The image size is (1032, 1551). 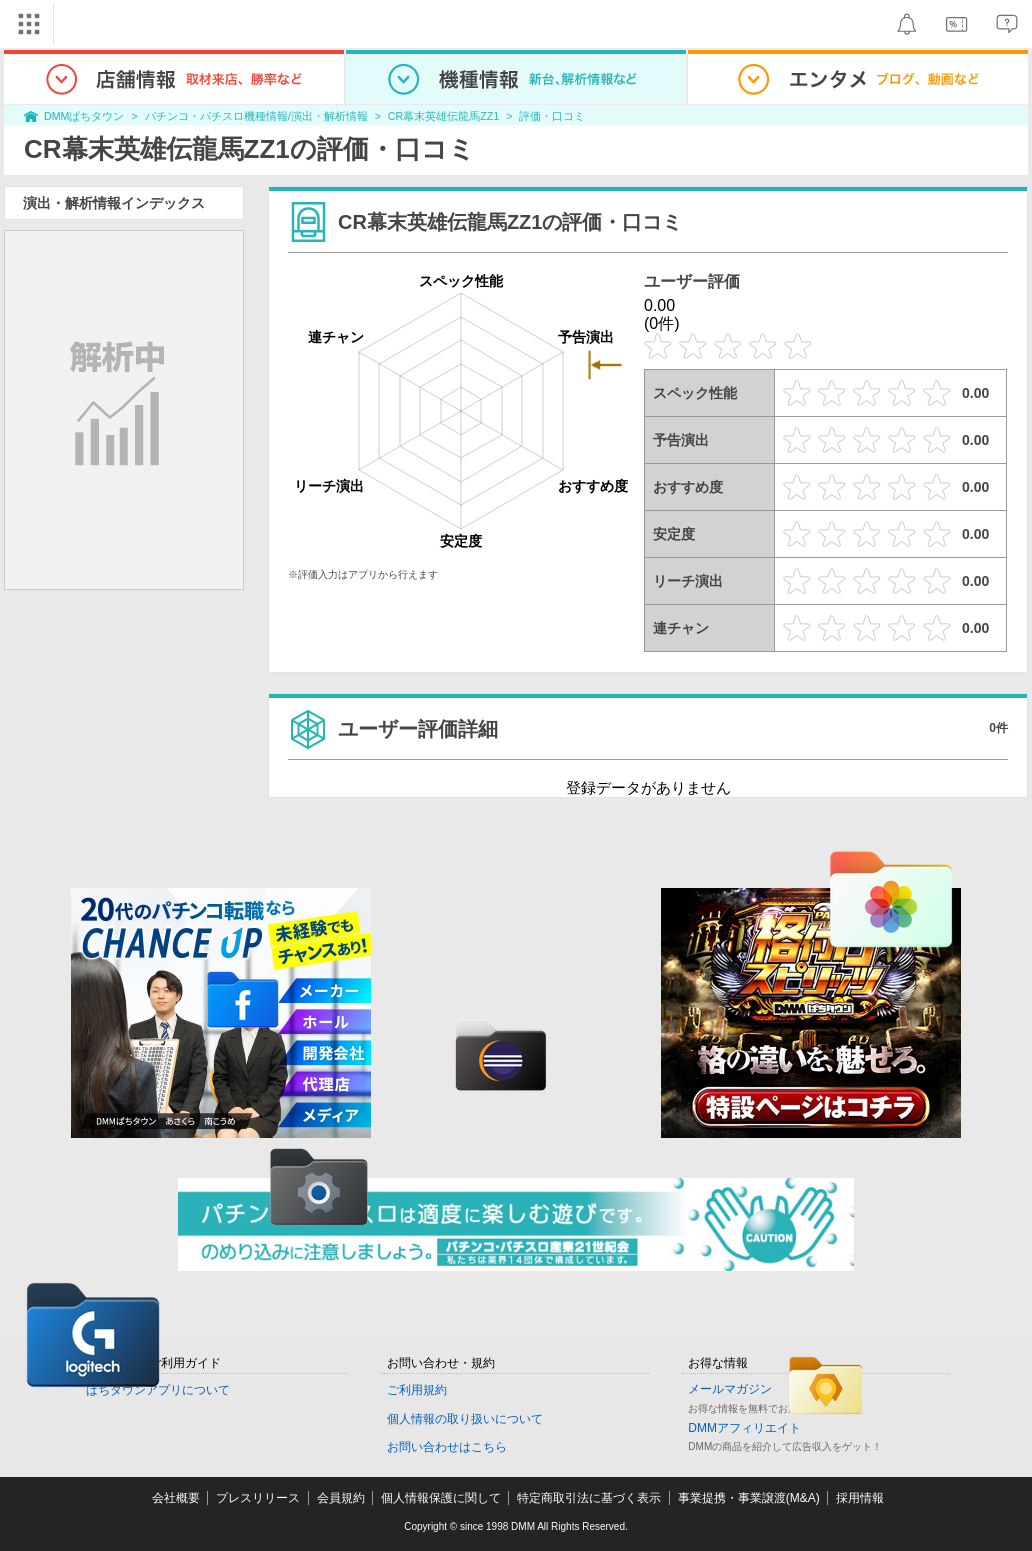 What do you see at coordinates (825, 1387) in the screenshot?
I see `open microsoft dynamics 365 field service folder` at bounding box center [825, 1387].